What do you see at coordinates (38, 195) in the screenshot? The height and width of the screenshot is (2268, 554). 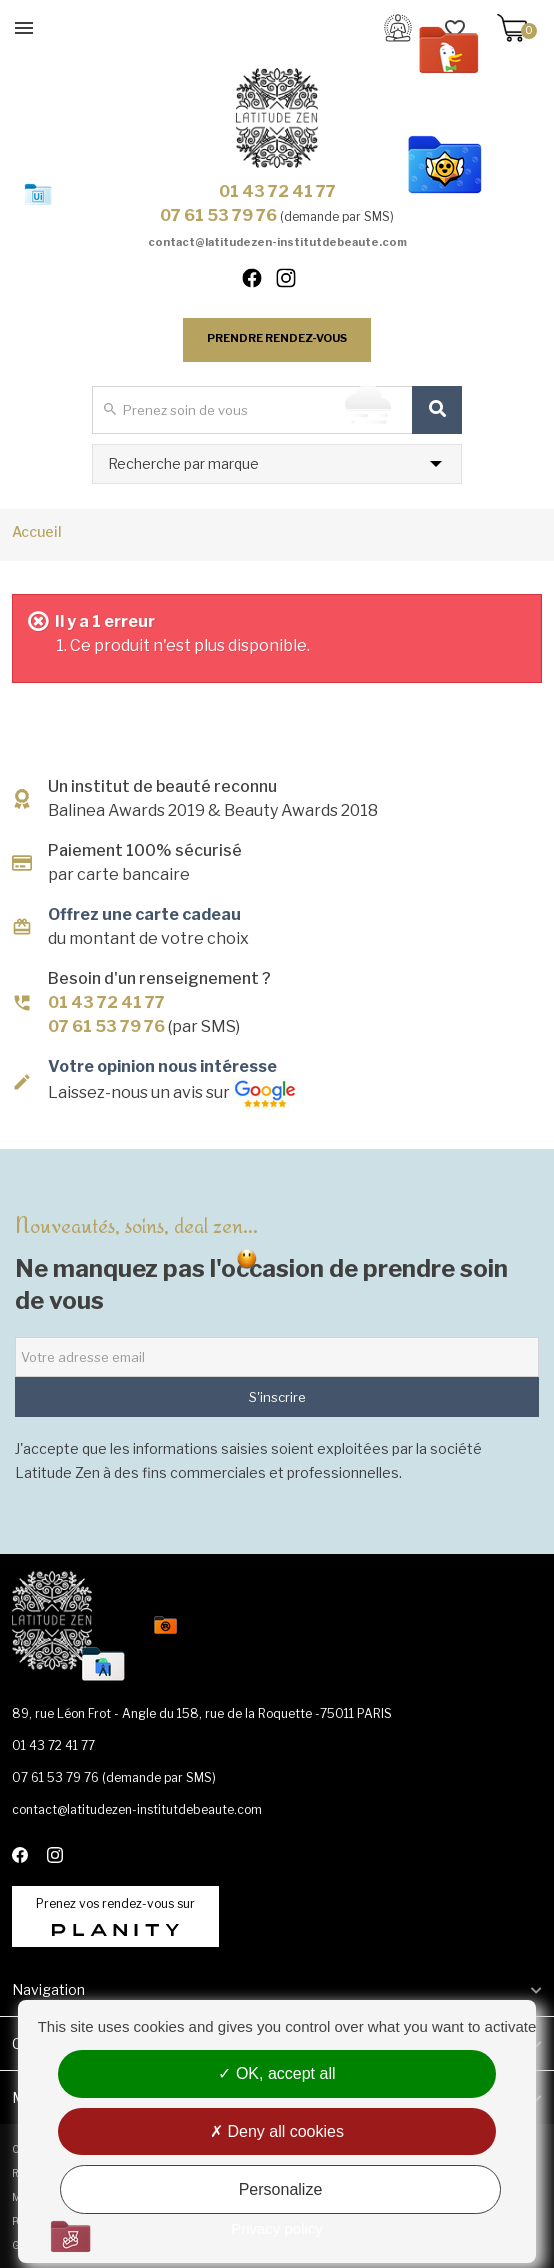 I see `folder containing UiPath automation projects` at bounding box center [38, 195].